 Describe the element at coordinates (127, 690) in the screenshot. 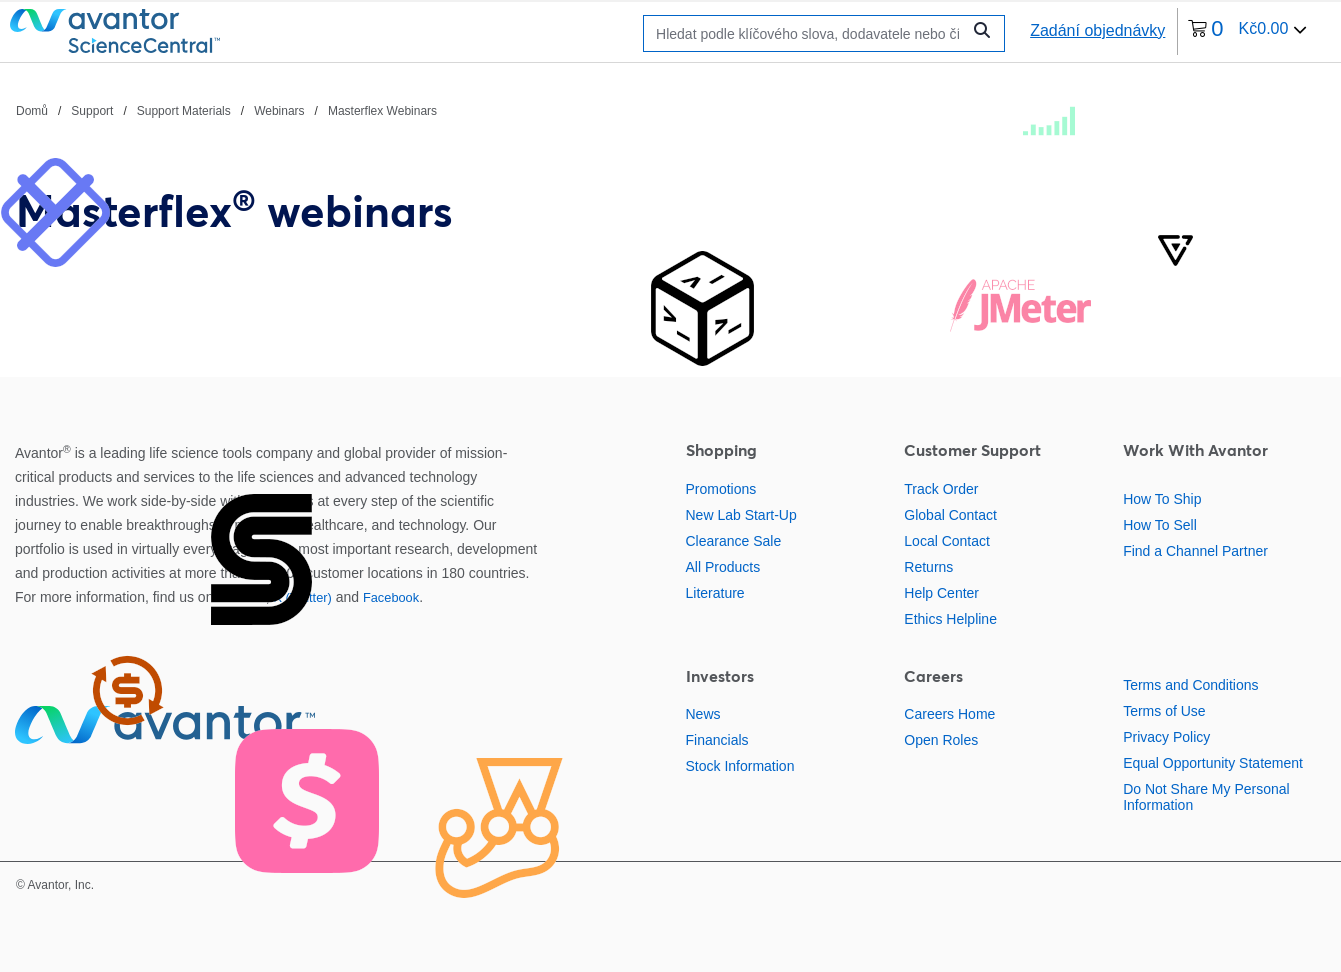

I see `currency exchange or conversion` at that location.